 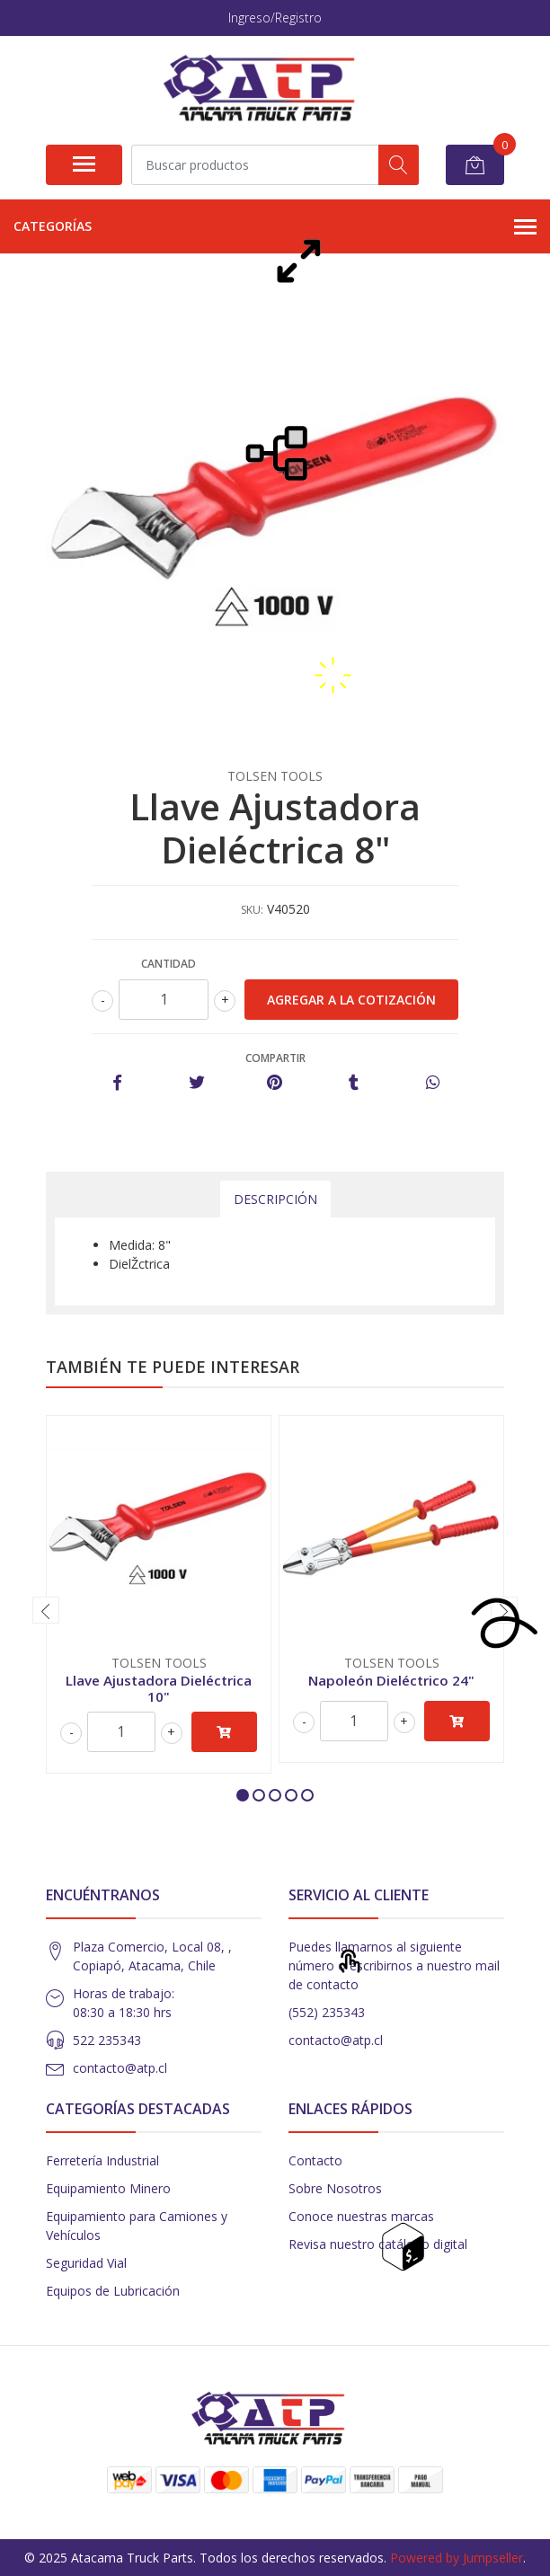 I want to click on expand to full screen, so click(x=298, y=261).